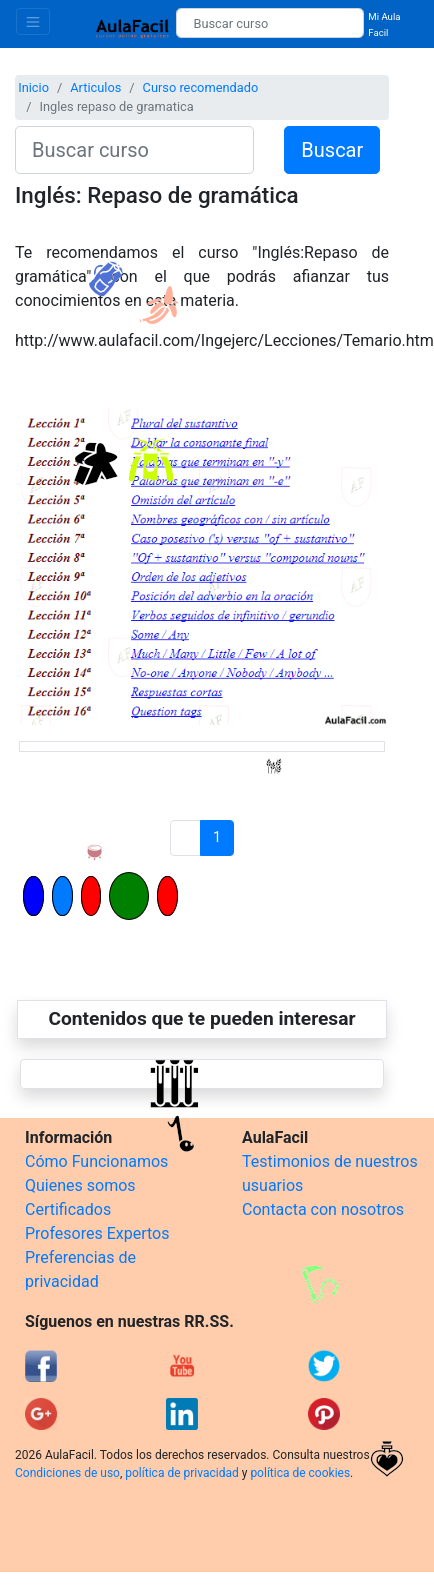 The image size is (434, 1593). Describe the element at coordinates (151, 460) in the screenshot. I see `select a clan or faction banner` at that location.